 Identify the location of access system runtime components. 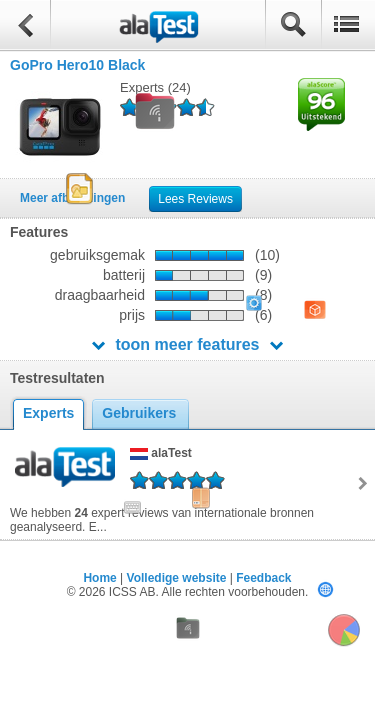
(254, 303).